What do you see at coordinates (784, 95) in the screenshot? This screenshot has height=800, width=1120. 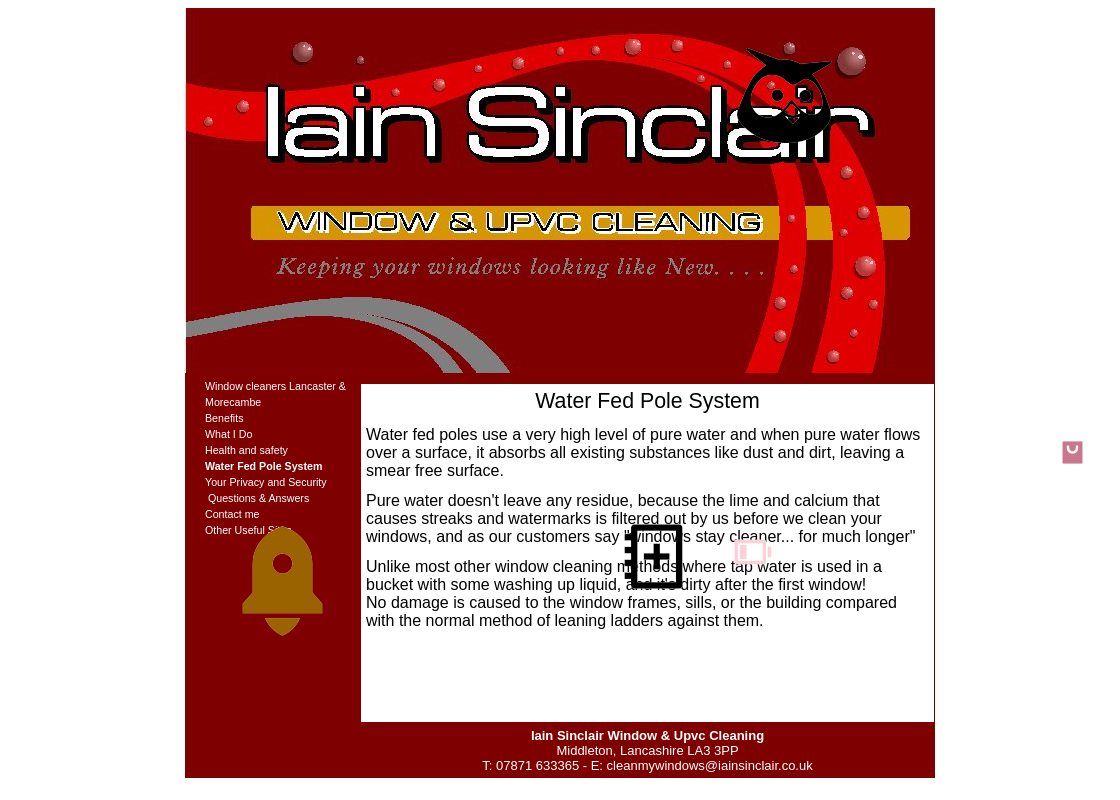 I see `open hootsuite social media management app` at bounding box center [784, 95].